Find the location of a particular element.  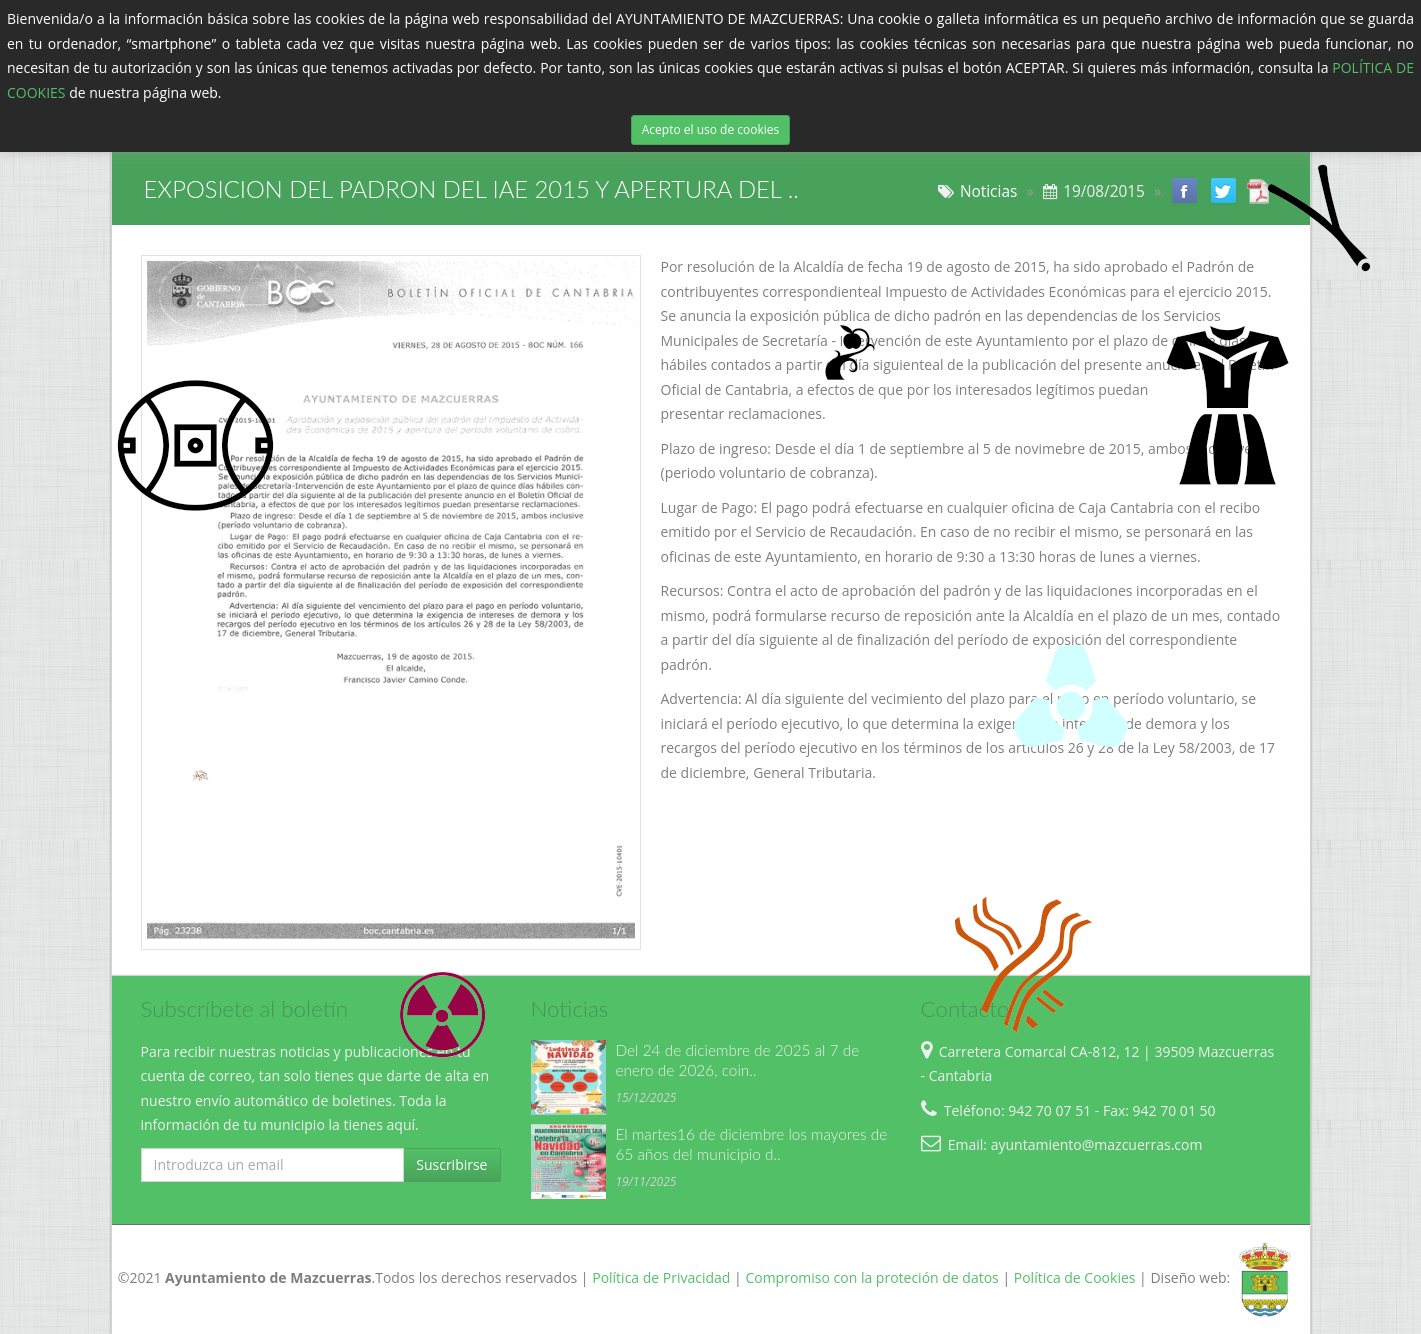

food item indicator in a cooking or recipe game is located at coordinates (1023, 964).